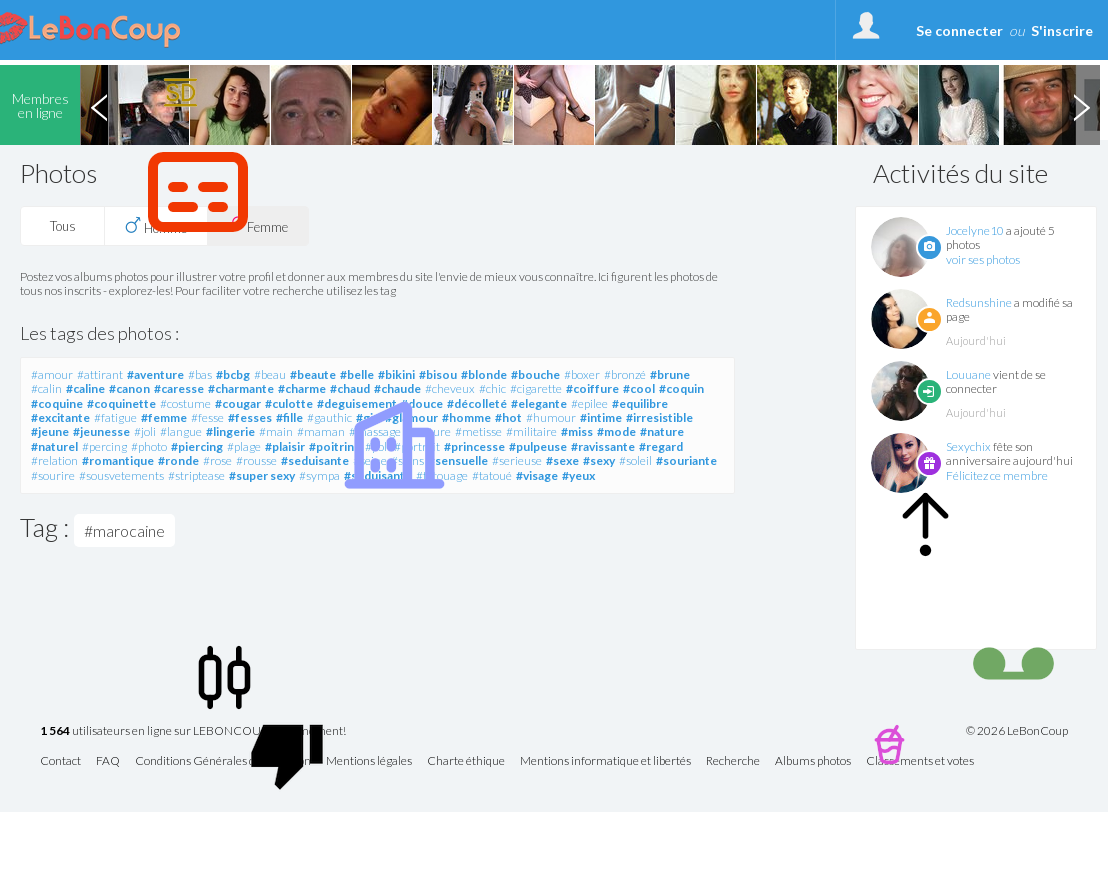 The width and height of the screenshot is (1108, 884). I want to click on upload from current location, so click(925, 524).